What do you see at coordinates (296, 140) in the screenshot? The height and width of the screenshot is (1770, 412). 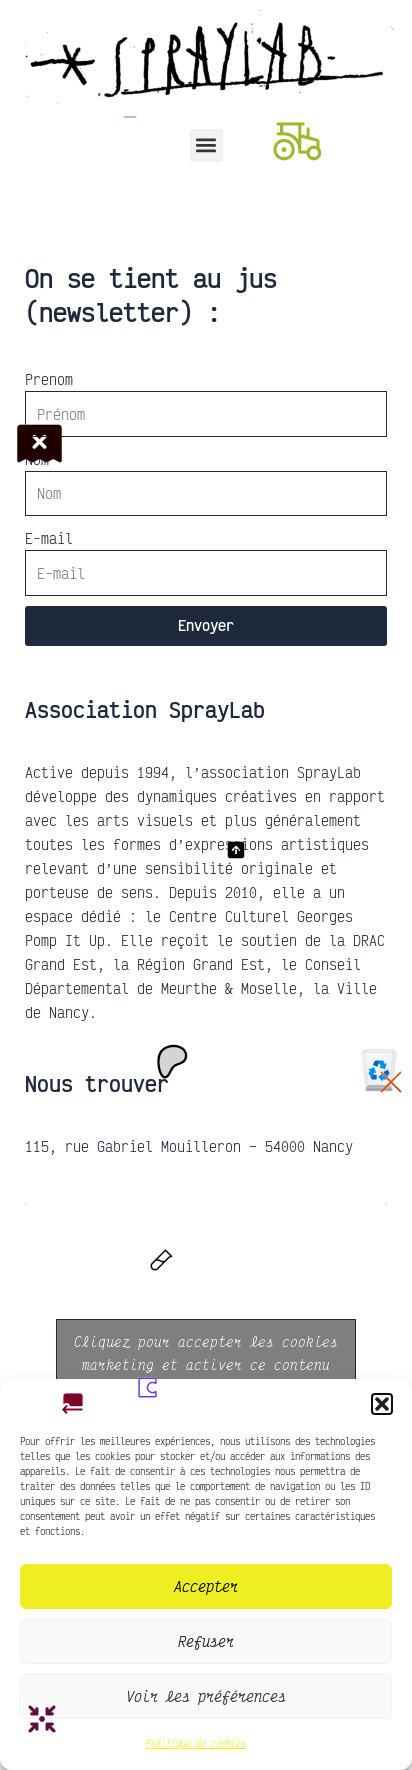 I see `access farming or agricultural features` at bounding box center [296, 140].